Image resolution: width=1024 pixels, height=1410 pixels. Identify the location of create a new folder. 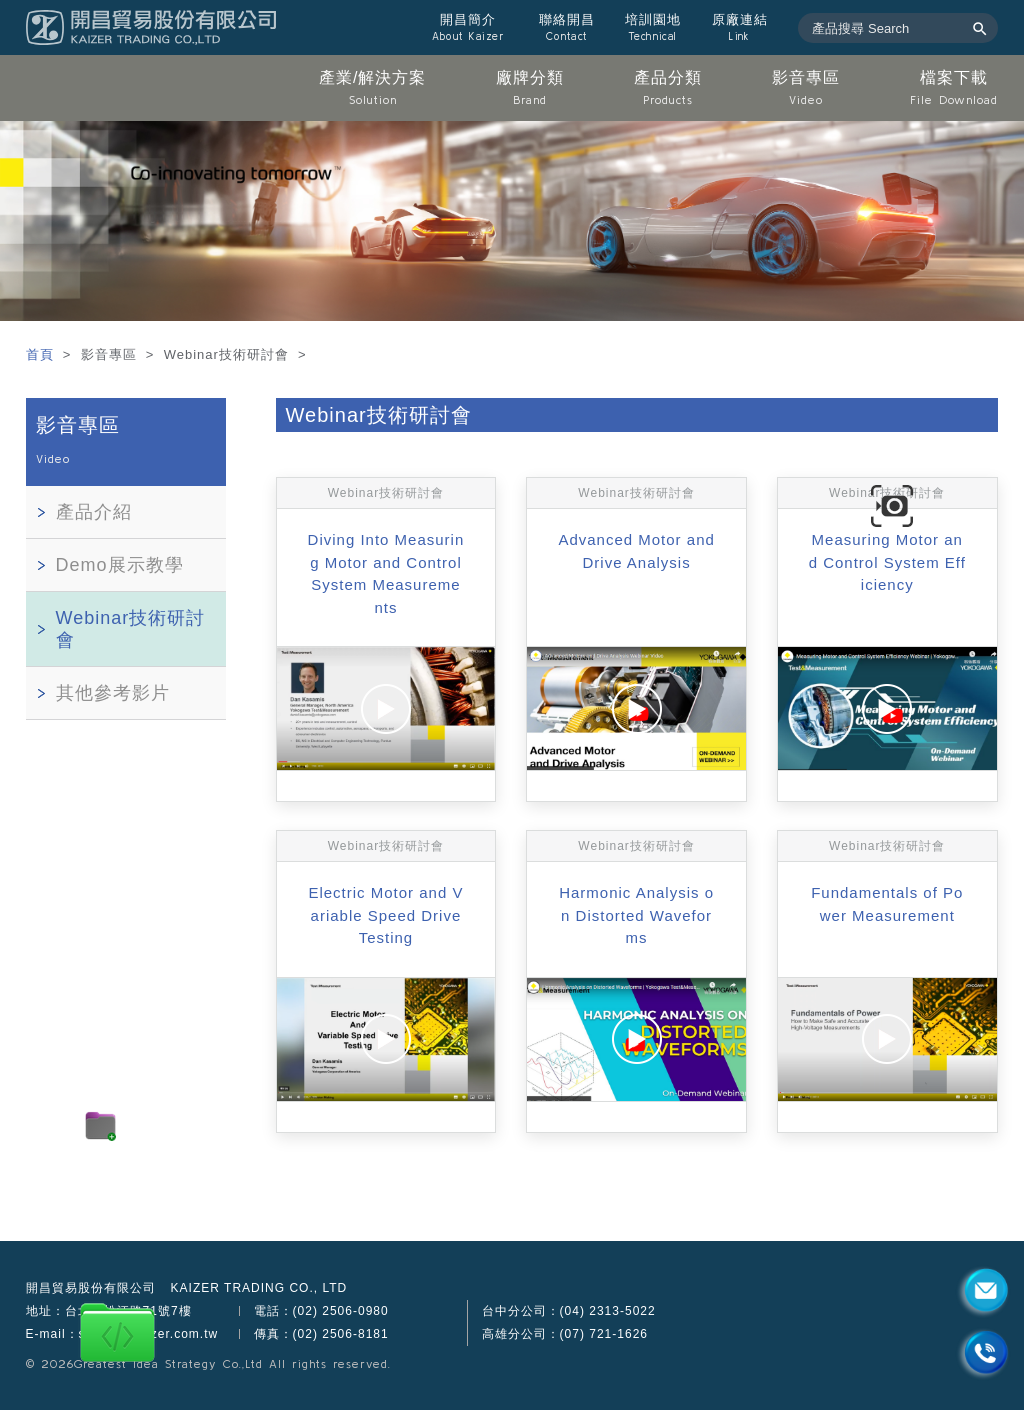
(100, 1125).